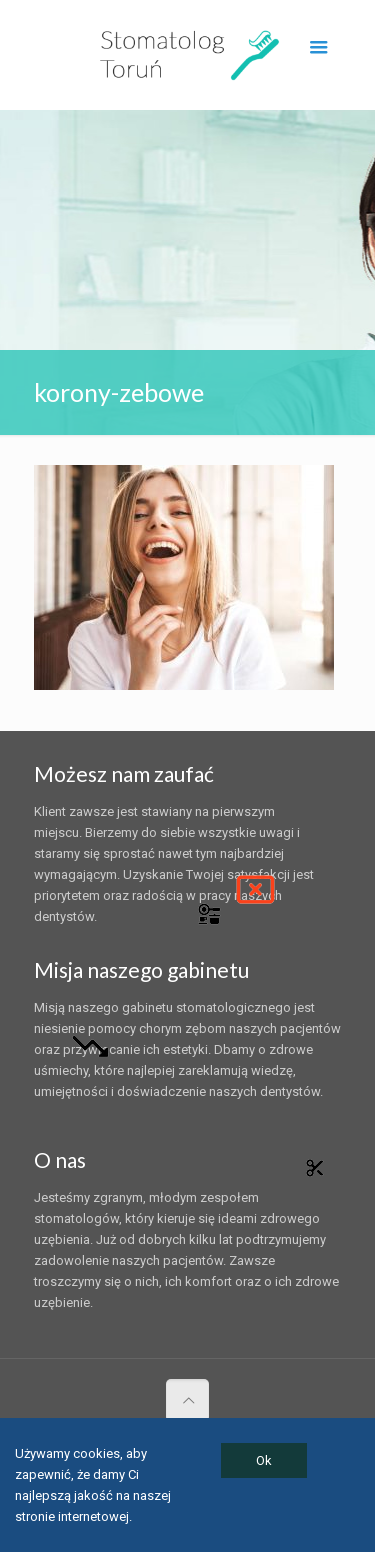 The height and width of the screenshot is (1552, 375). What do you see at coordinates (210, 914) in the screenshot?
I see `browse kitchen and cooking tools` at bounding box center [210, 914].